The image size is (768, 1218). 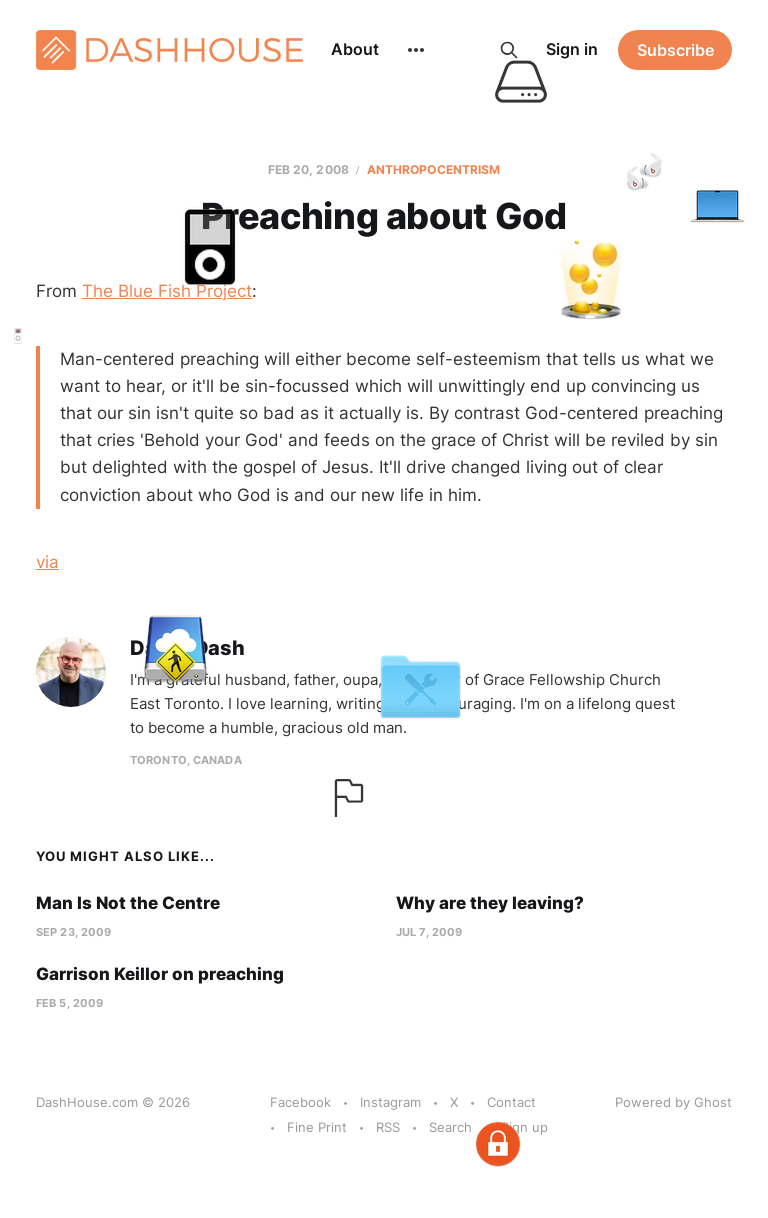 I want to click on represents this macbook air device in system settings, so click(x=717, y=201).